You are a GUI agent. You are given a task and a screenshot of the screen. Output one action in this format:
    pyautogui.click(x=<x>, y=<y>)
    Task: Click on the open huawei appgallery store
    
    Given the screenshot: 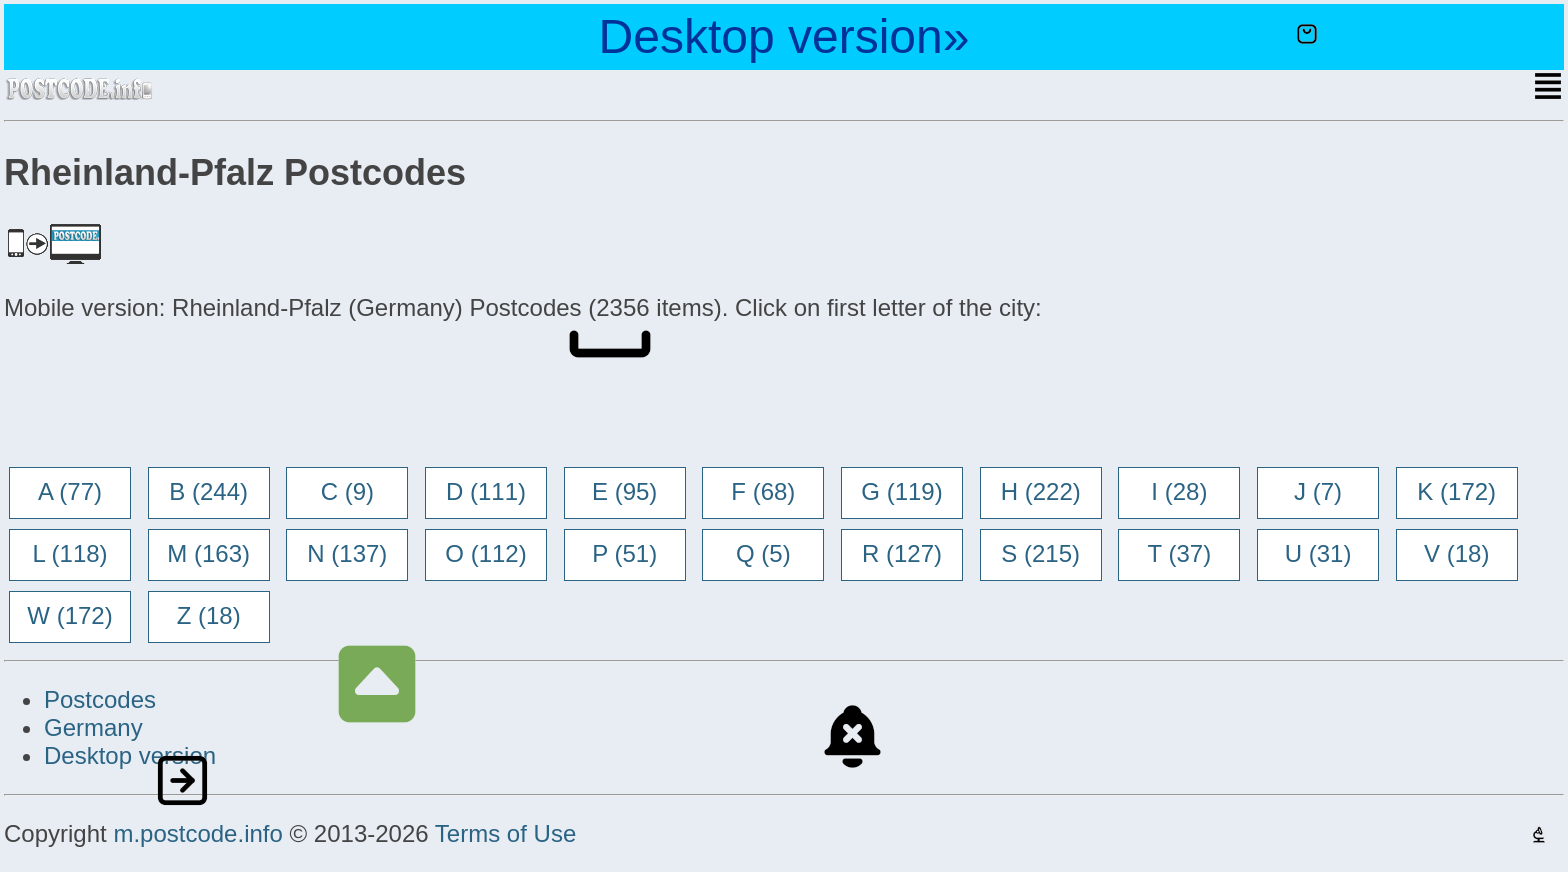 What is the action you would take?
    pyautogui.click(x=1307, y=34)
    